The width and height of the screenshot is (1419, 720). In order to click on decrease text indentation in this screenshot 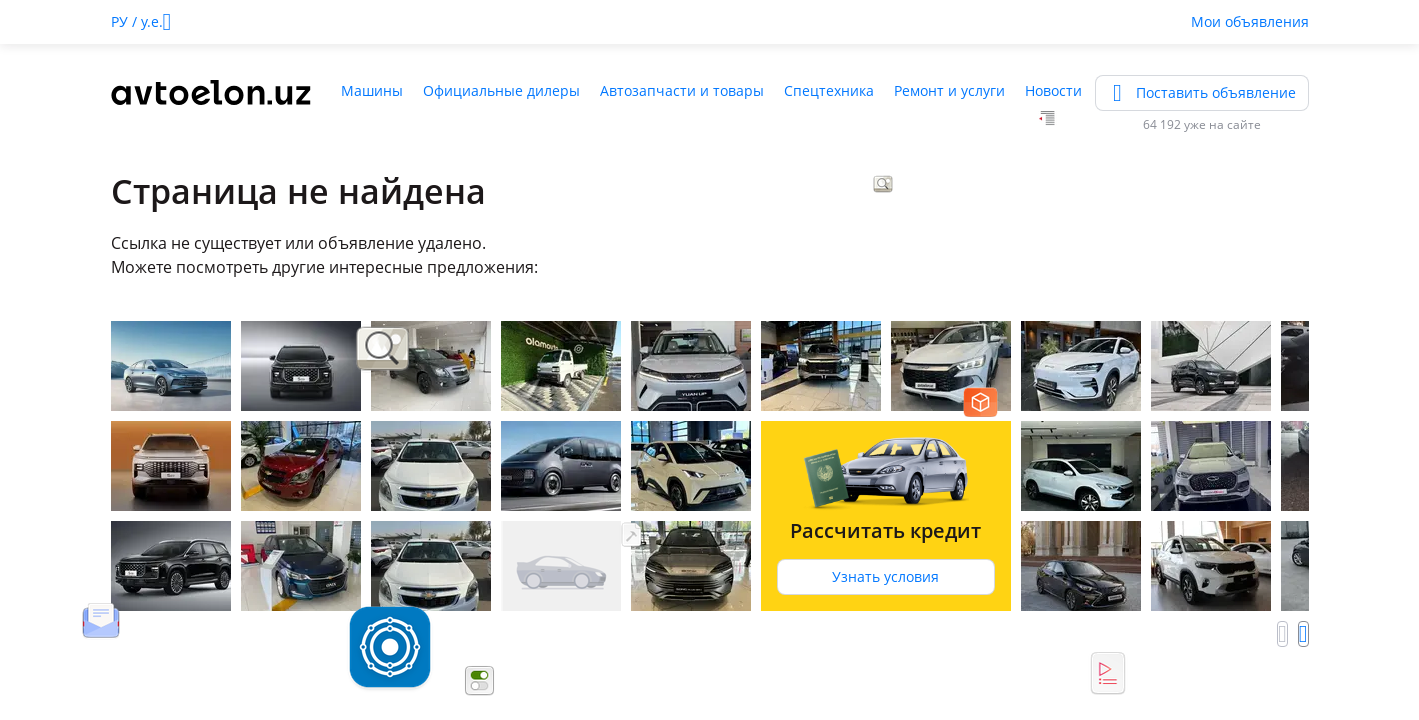, I will do `click(1047, 118)`.